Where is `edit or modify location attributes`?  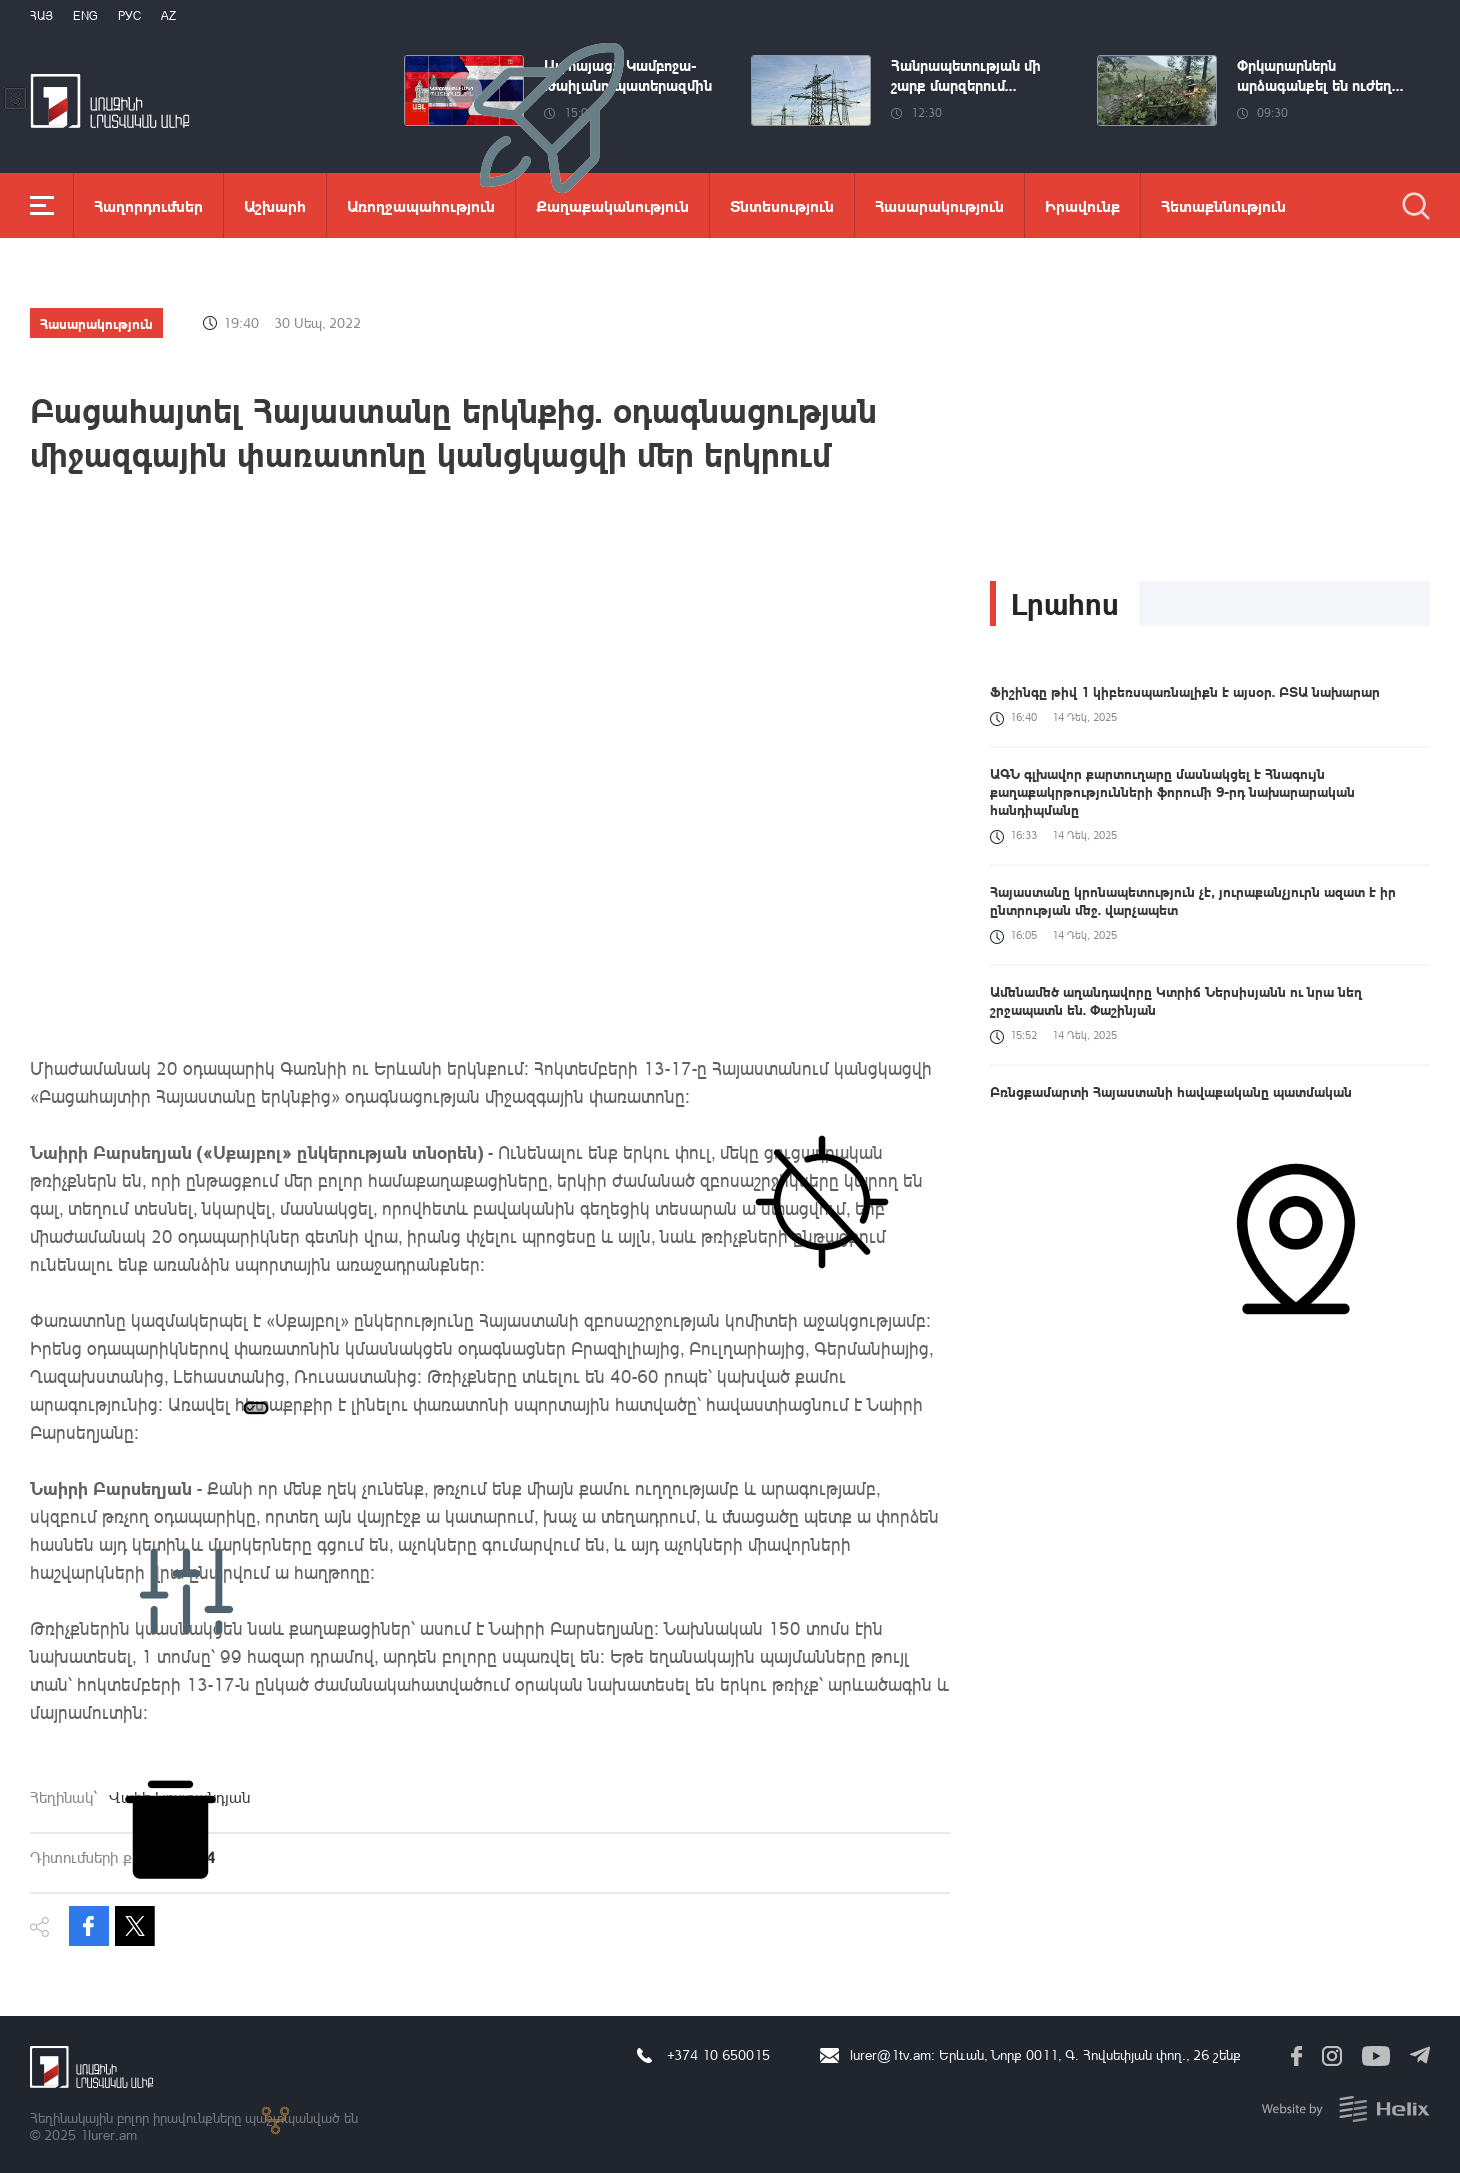 edit or modify location attributes is located at coordinates (256, 1408).